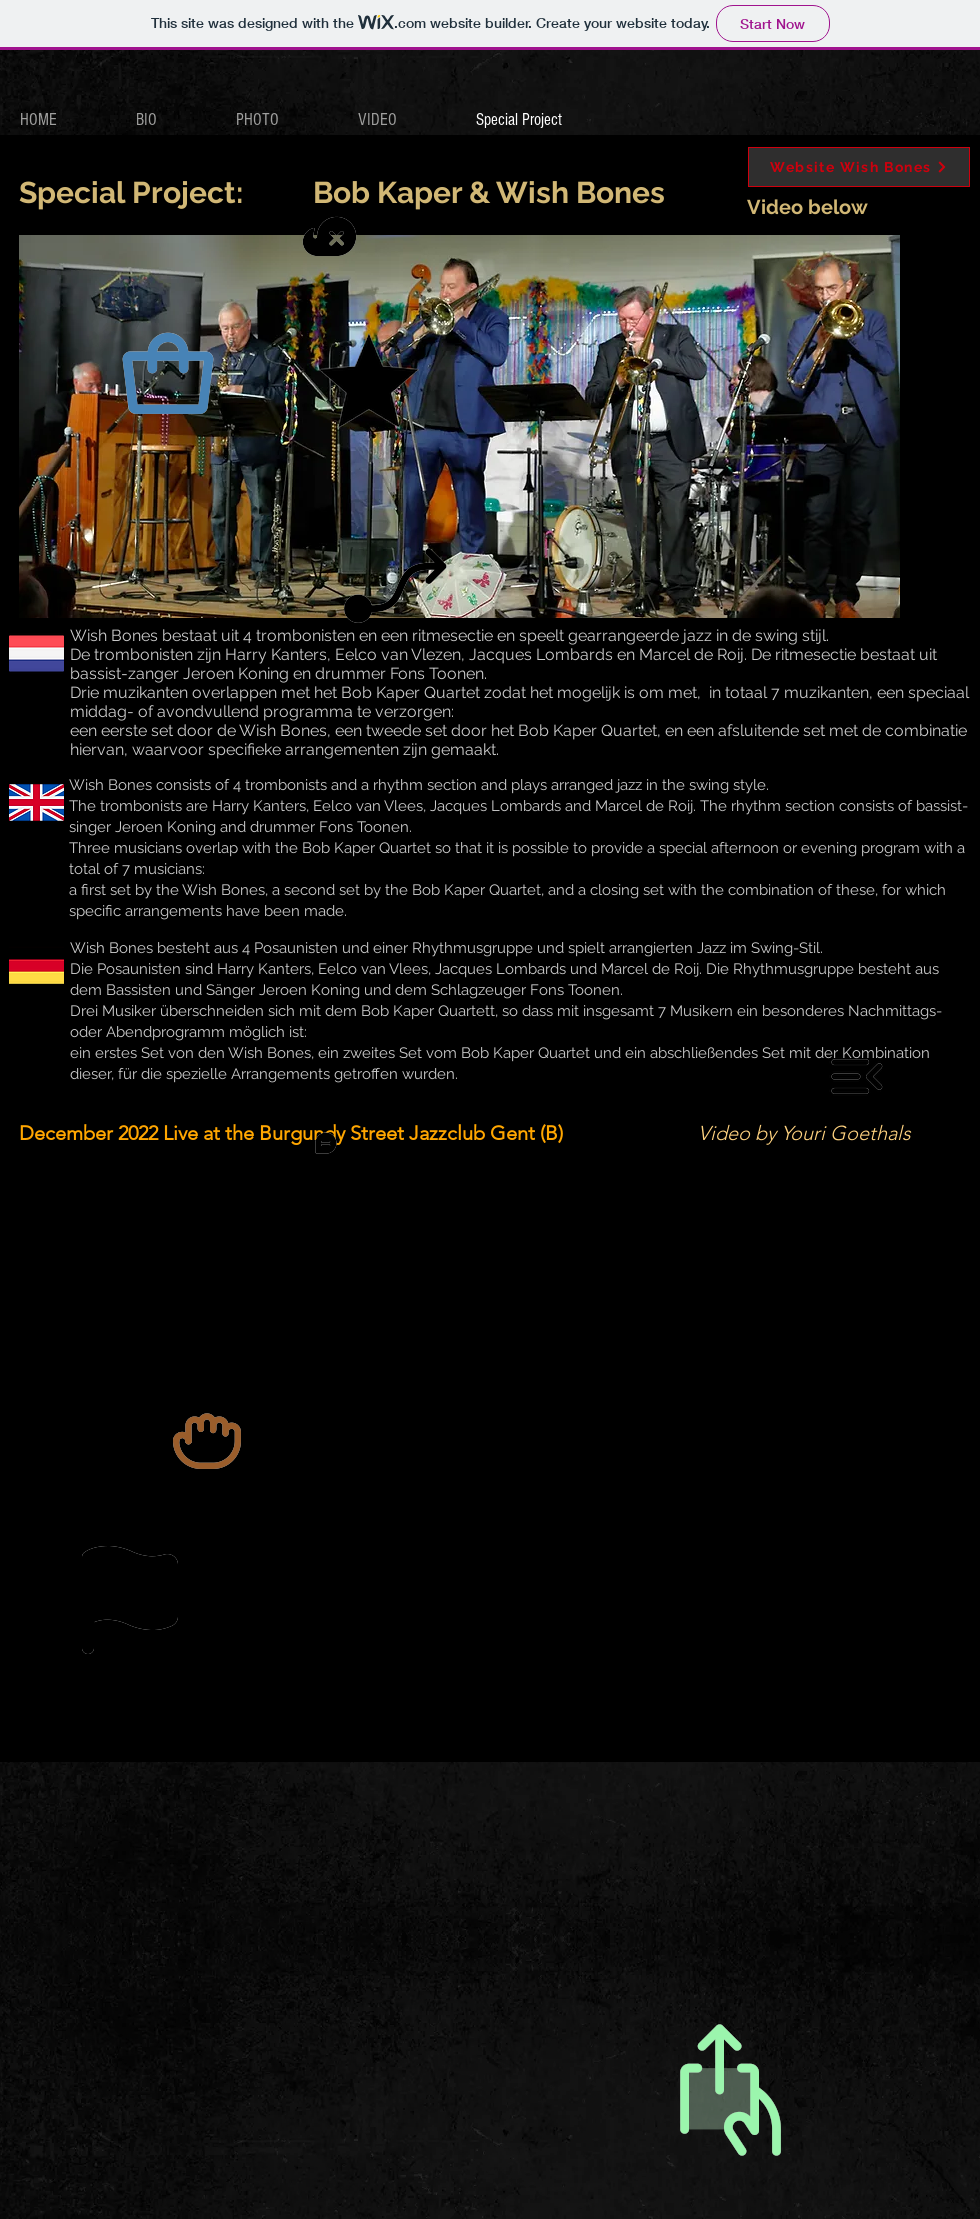 The width and height of the screenshot is (980, 2219). What do you see at coordinates (207, 1435) in the screenshot?
I see `drag to reorder items` at bounding box center [207, 1435].